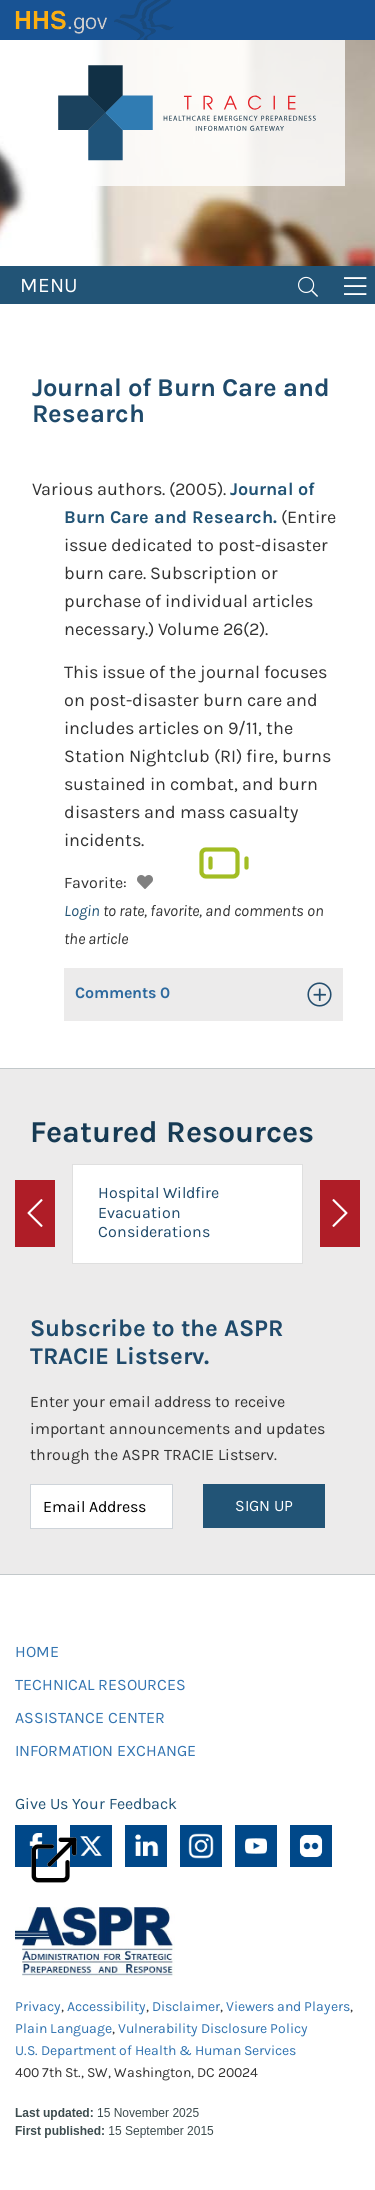 The height and width of the screenshot is (2190, 375). Describe the element at coordinates (54, 1860) in the screenshot. I see `open link in a new tab or window` at that location.